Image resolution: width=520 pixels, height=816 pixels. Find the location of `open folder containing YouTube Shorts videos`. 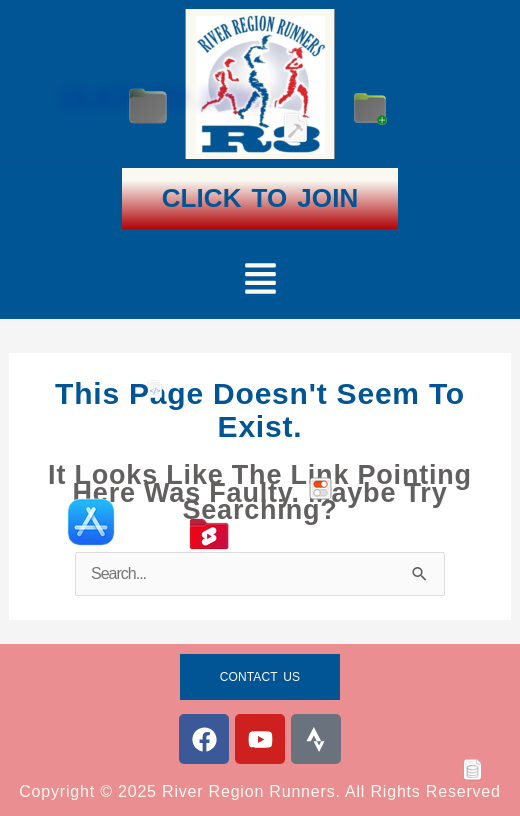

open folder containing YouTube Shorts videos is located at coordinates (209, 535).